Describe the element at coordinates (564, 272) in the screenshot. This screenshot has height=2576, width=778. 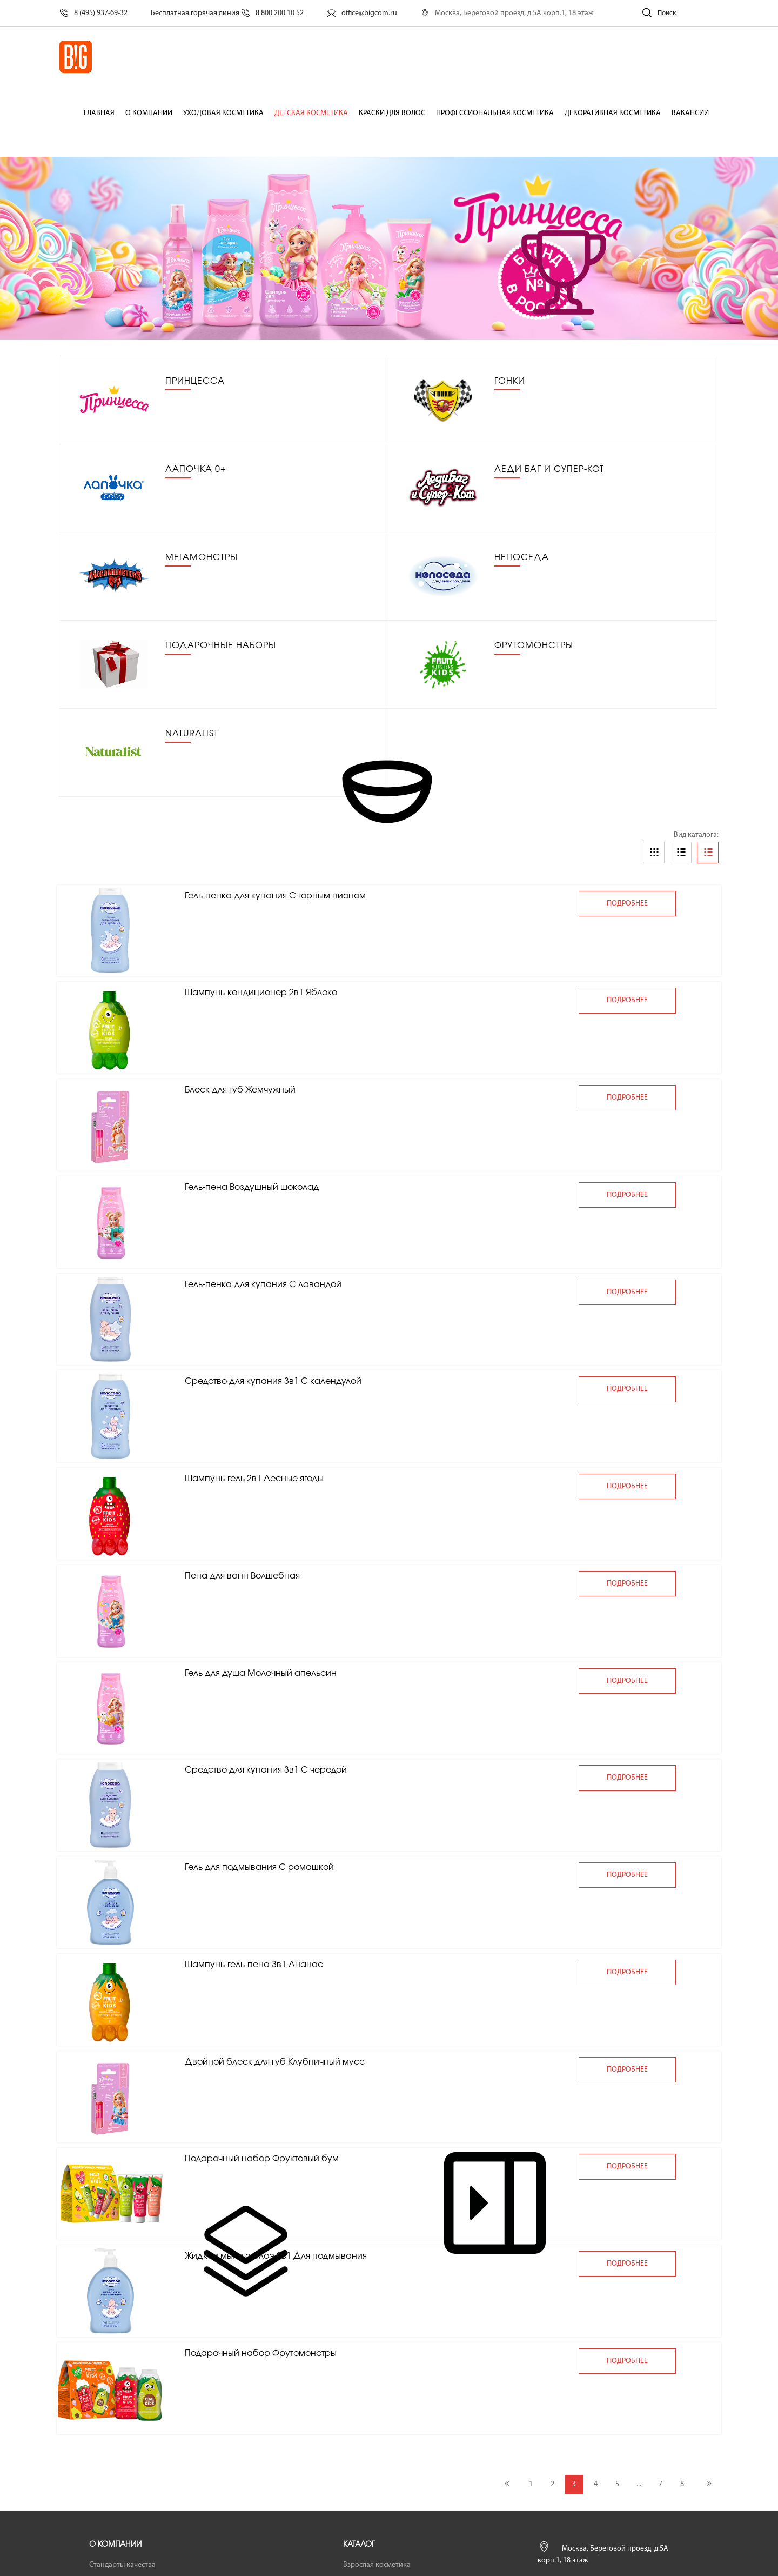
I see `view achievements or awards` at that location.